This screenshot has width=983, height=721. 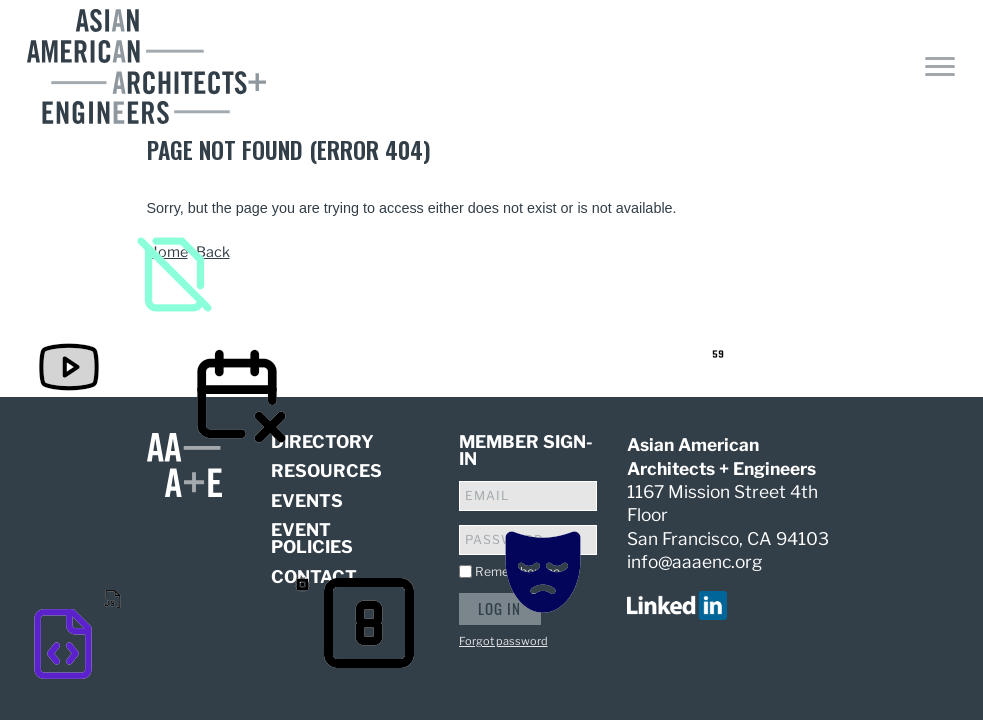 I want to click on indicates sad or negative mood/emotion, so click(x=543, y=569).